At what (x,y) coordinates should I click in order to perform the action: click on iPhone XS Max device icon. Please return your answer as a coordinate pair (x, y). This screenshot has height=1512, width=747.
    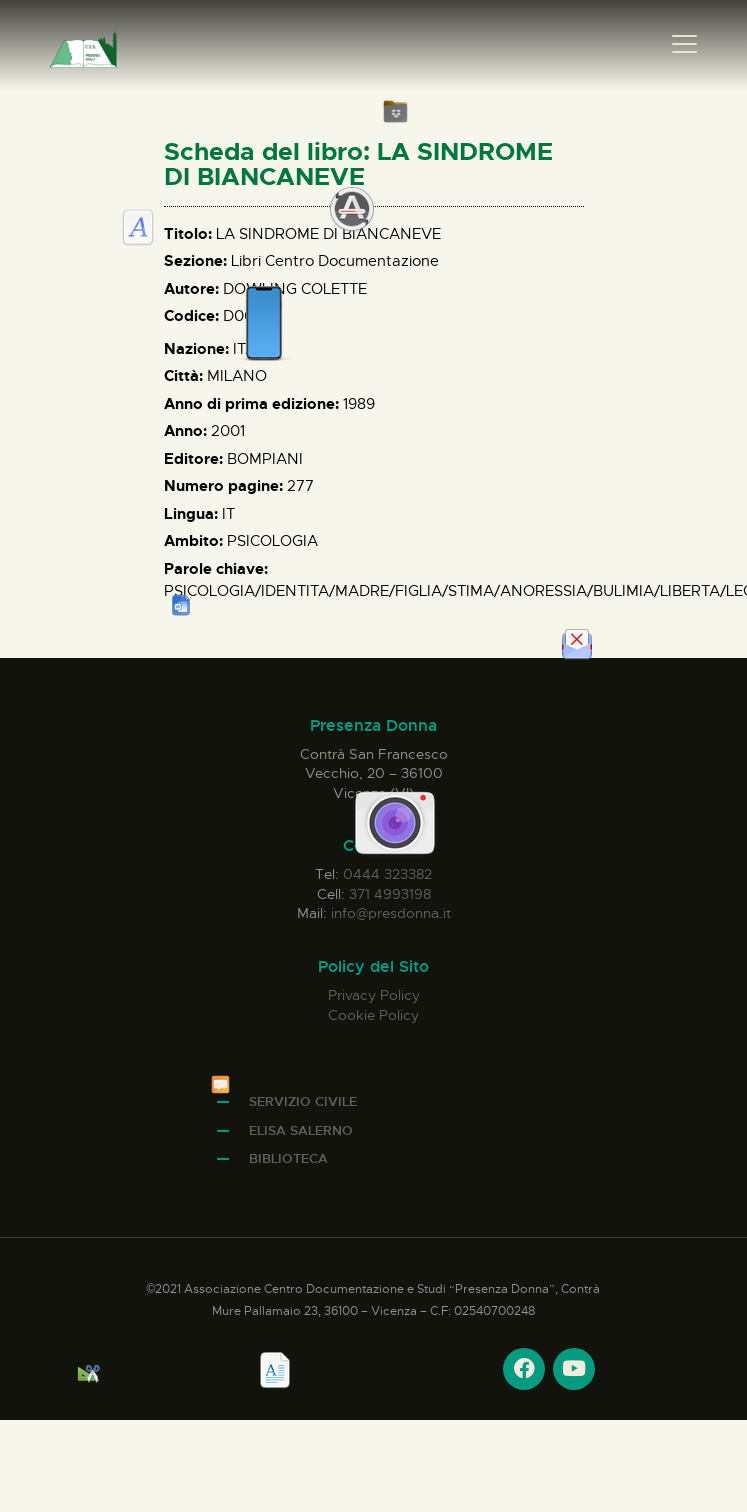
    Looking at the image, I should click on (264, 324).